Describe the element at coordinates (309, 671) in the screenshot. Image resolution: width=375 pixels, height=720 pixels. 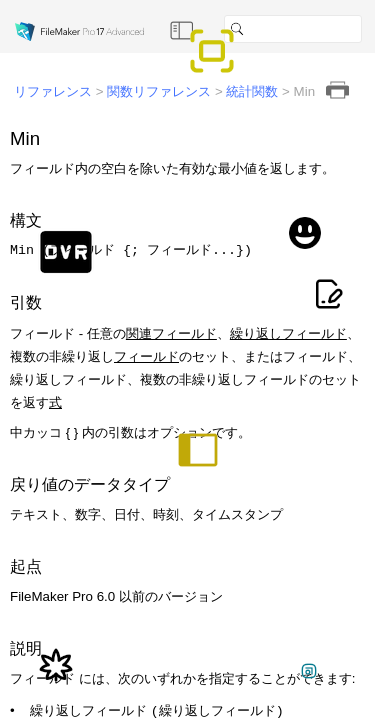
I see `abstract design platform logo` at that location.